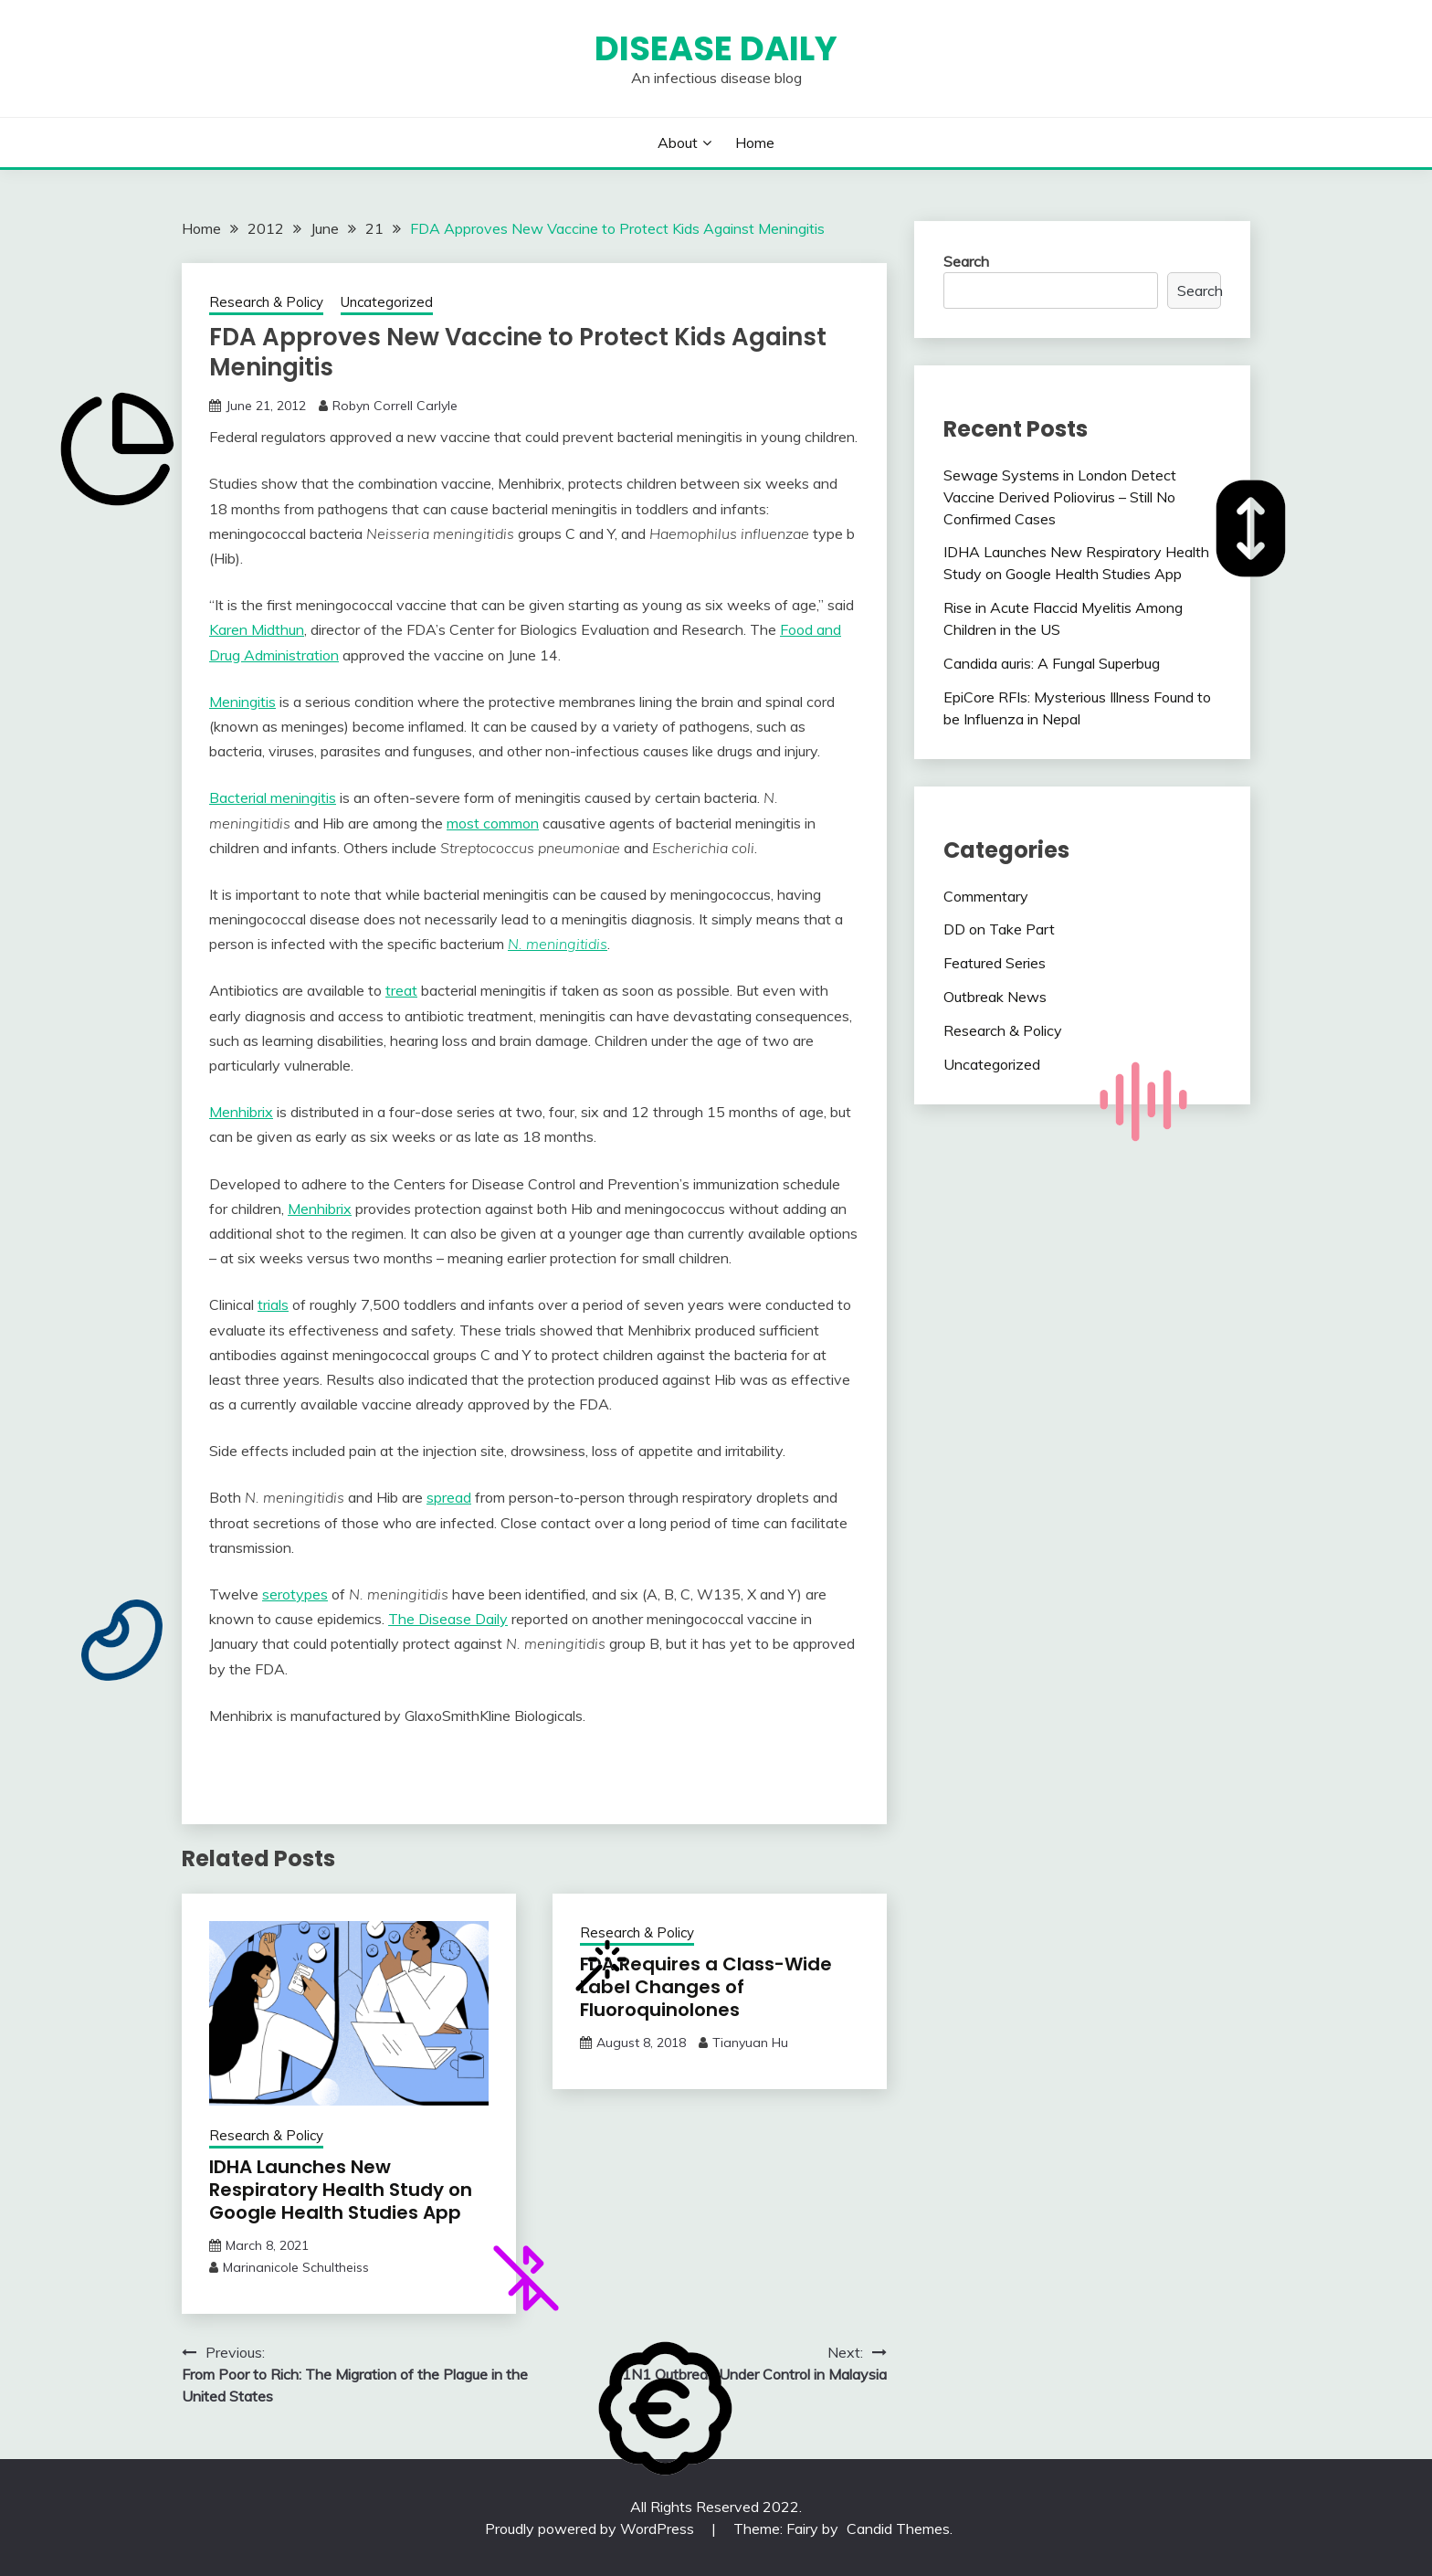 This screenshot has height=2576, width=1432. I want to click on indicates bean or legume ingredient, so click(121, 1640).